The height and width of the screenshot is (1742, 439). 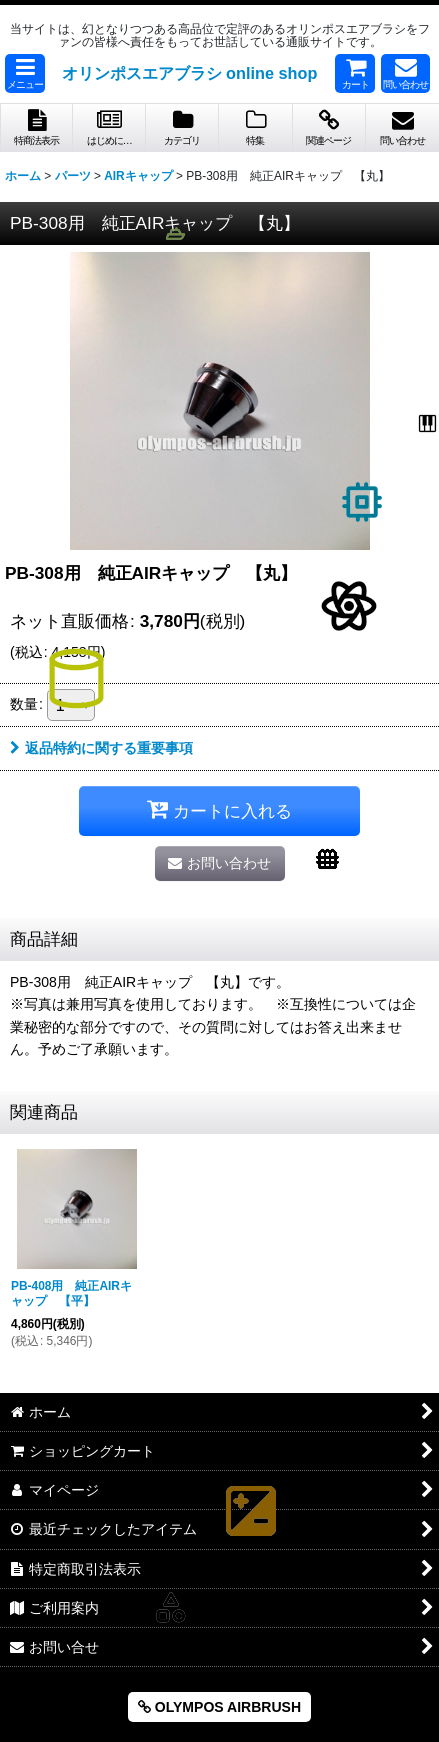 What do you see at coordinates (349, 606) in the screenshot?
I see `indicates a React.js application or component` at bounding box center [349, 606].